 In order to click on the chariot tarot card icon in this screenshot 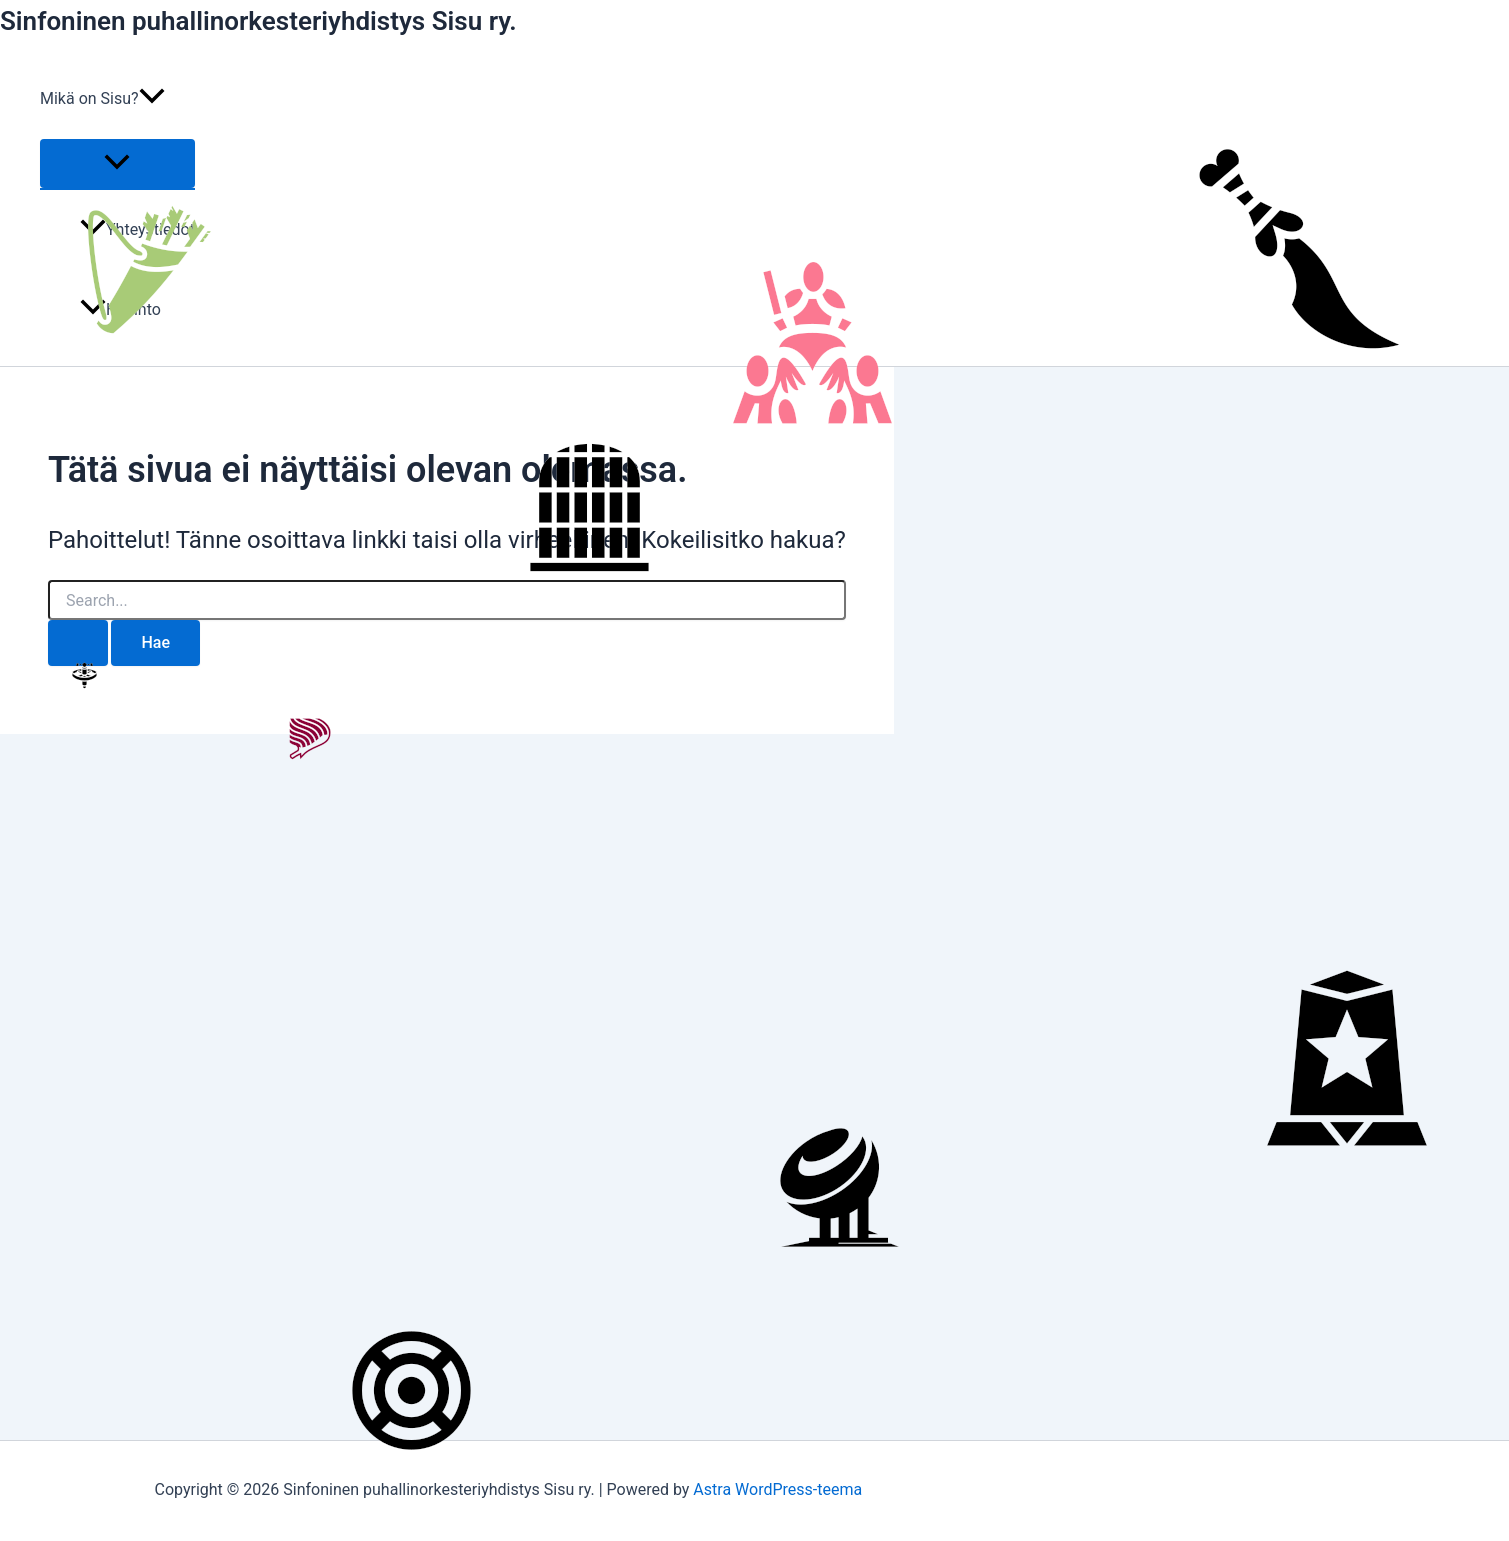, I will do `click(812, 341)`.